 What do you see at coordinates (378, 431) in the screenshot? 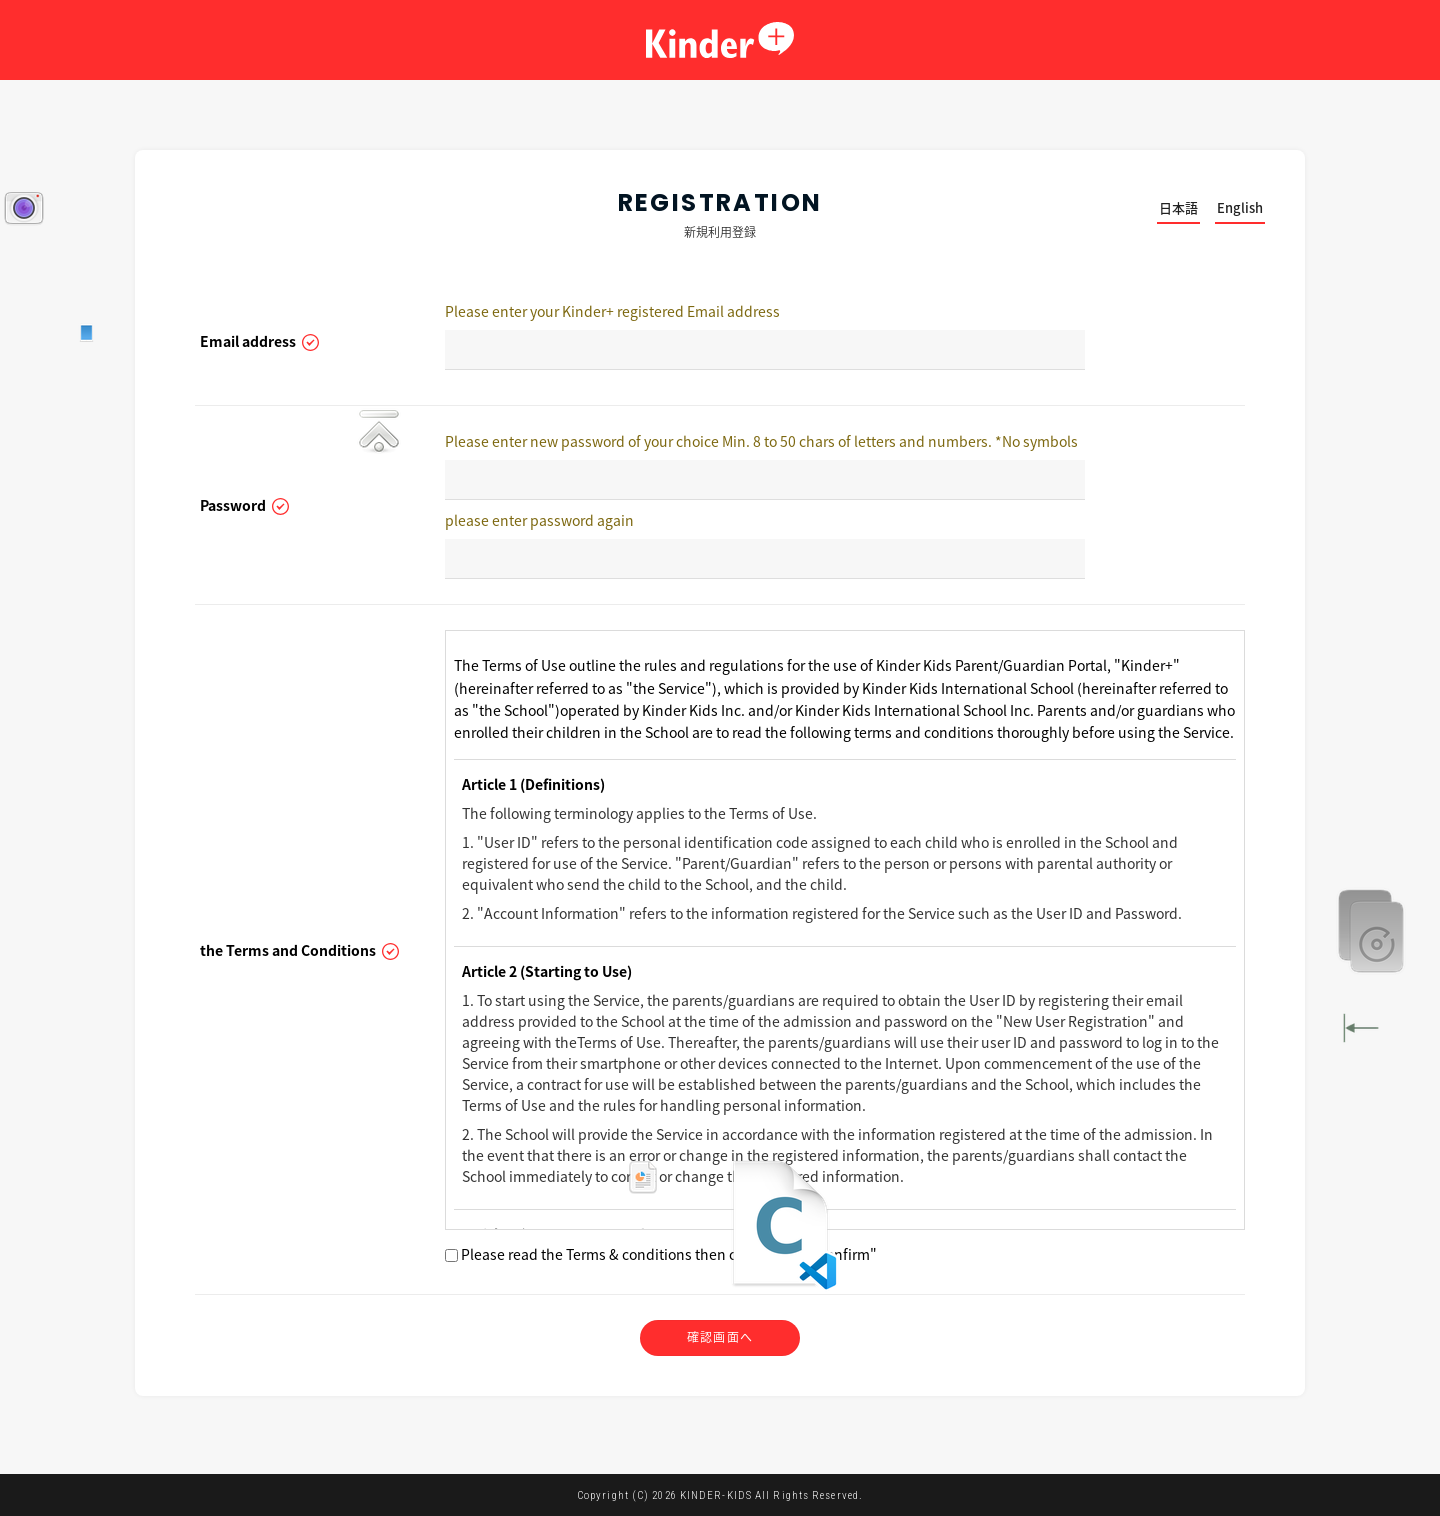
I see `scroll to top of page` at bounding box center [378, 431].